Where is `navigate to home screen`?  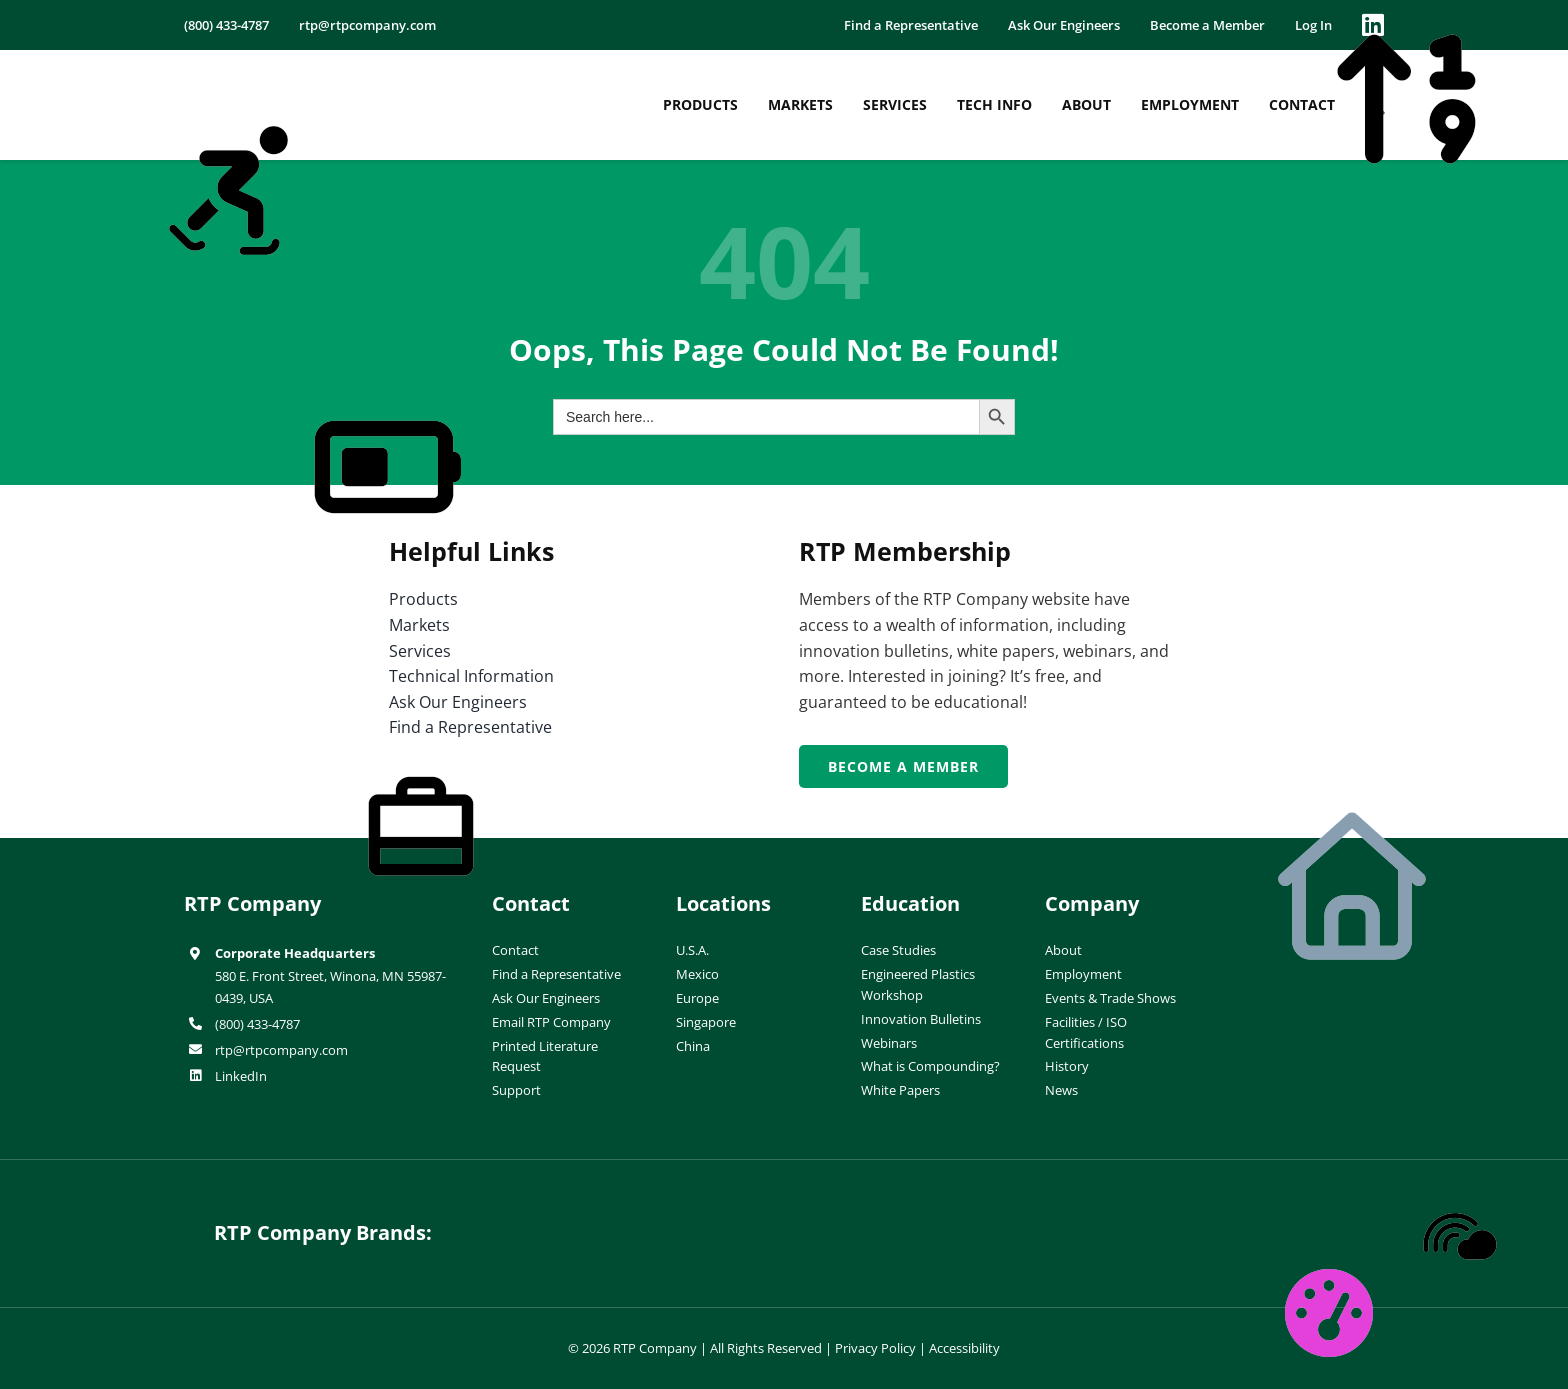
navigate to home screen is located at coordinates (1352, 886).